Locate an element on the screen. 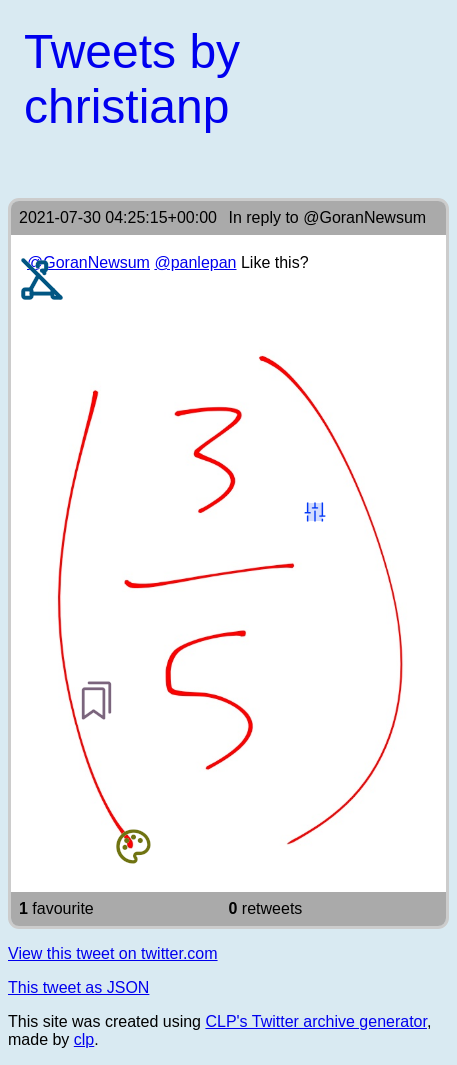 The height and width of the screenshot is (1065, 457). disable vector triangle tool is located at coordinates (42, 279).